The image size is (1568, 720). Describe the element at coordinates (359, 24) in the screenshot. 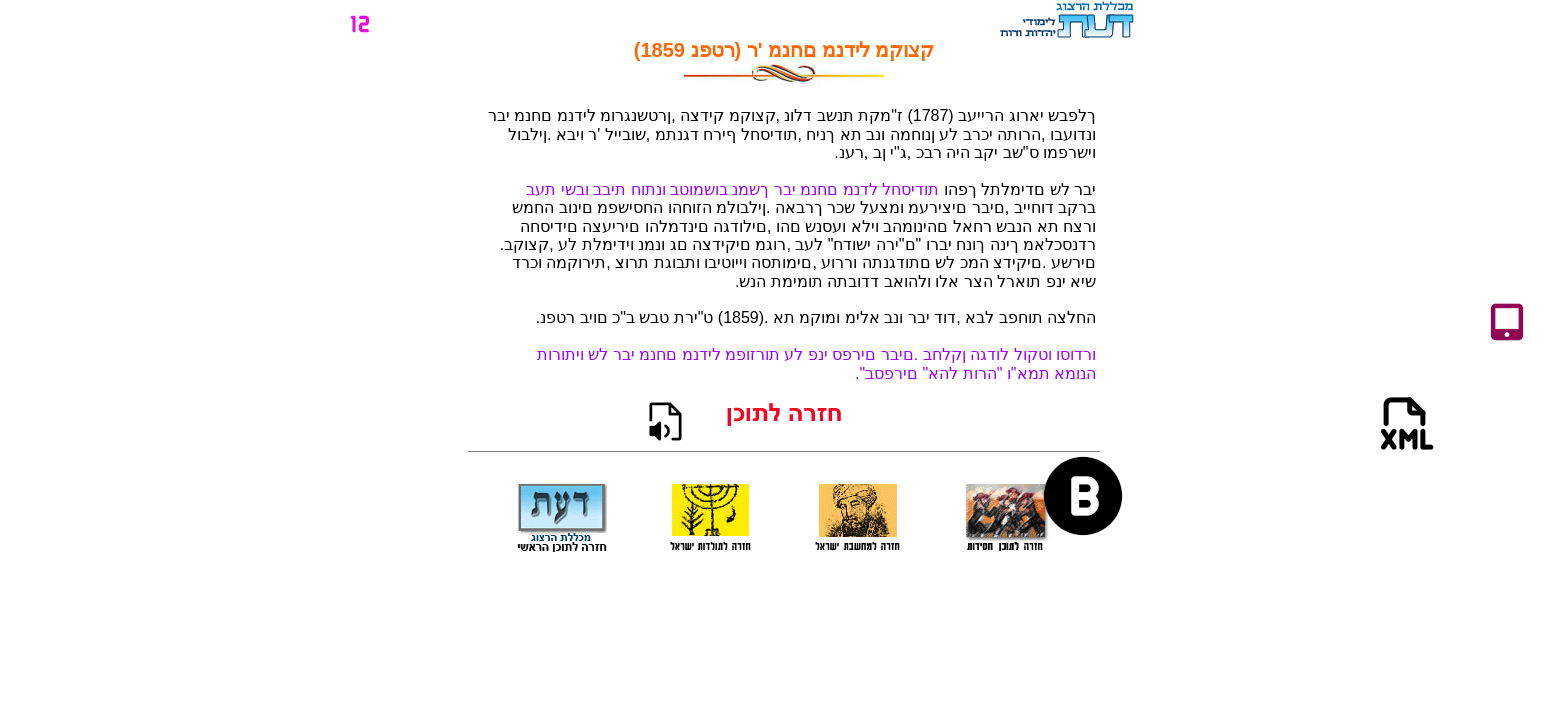

I see `indicates item count or quantity of 12` at that location.